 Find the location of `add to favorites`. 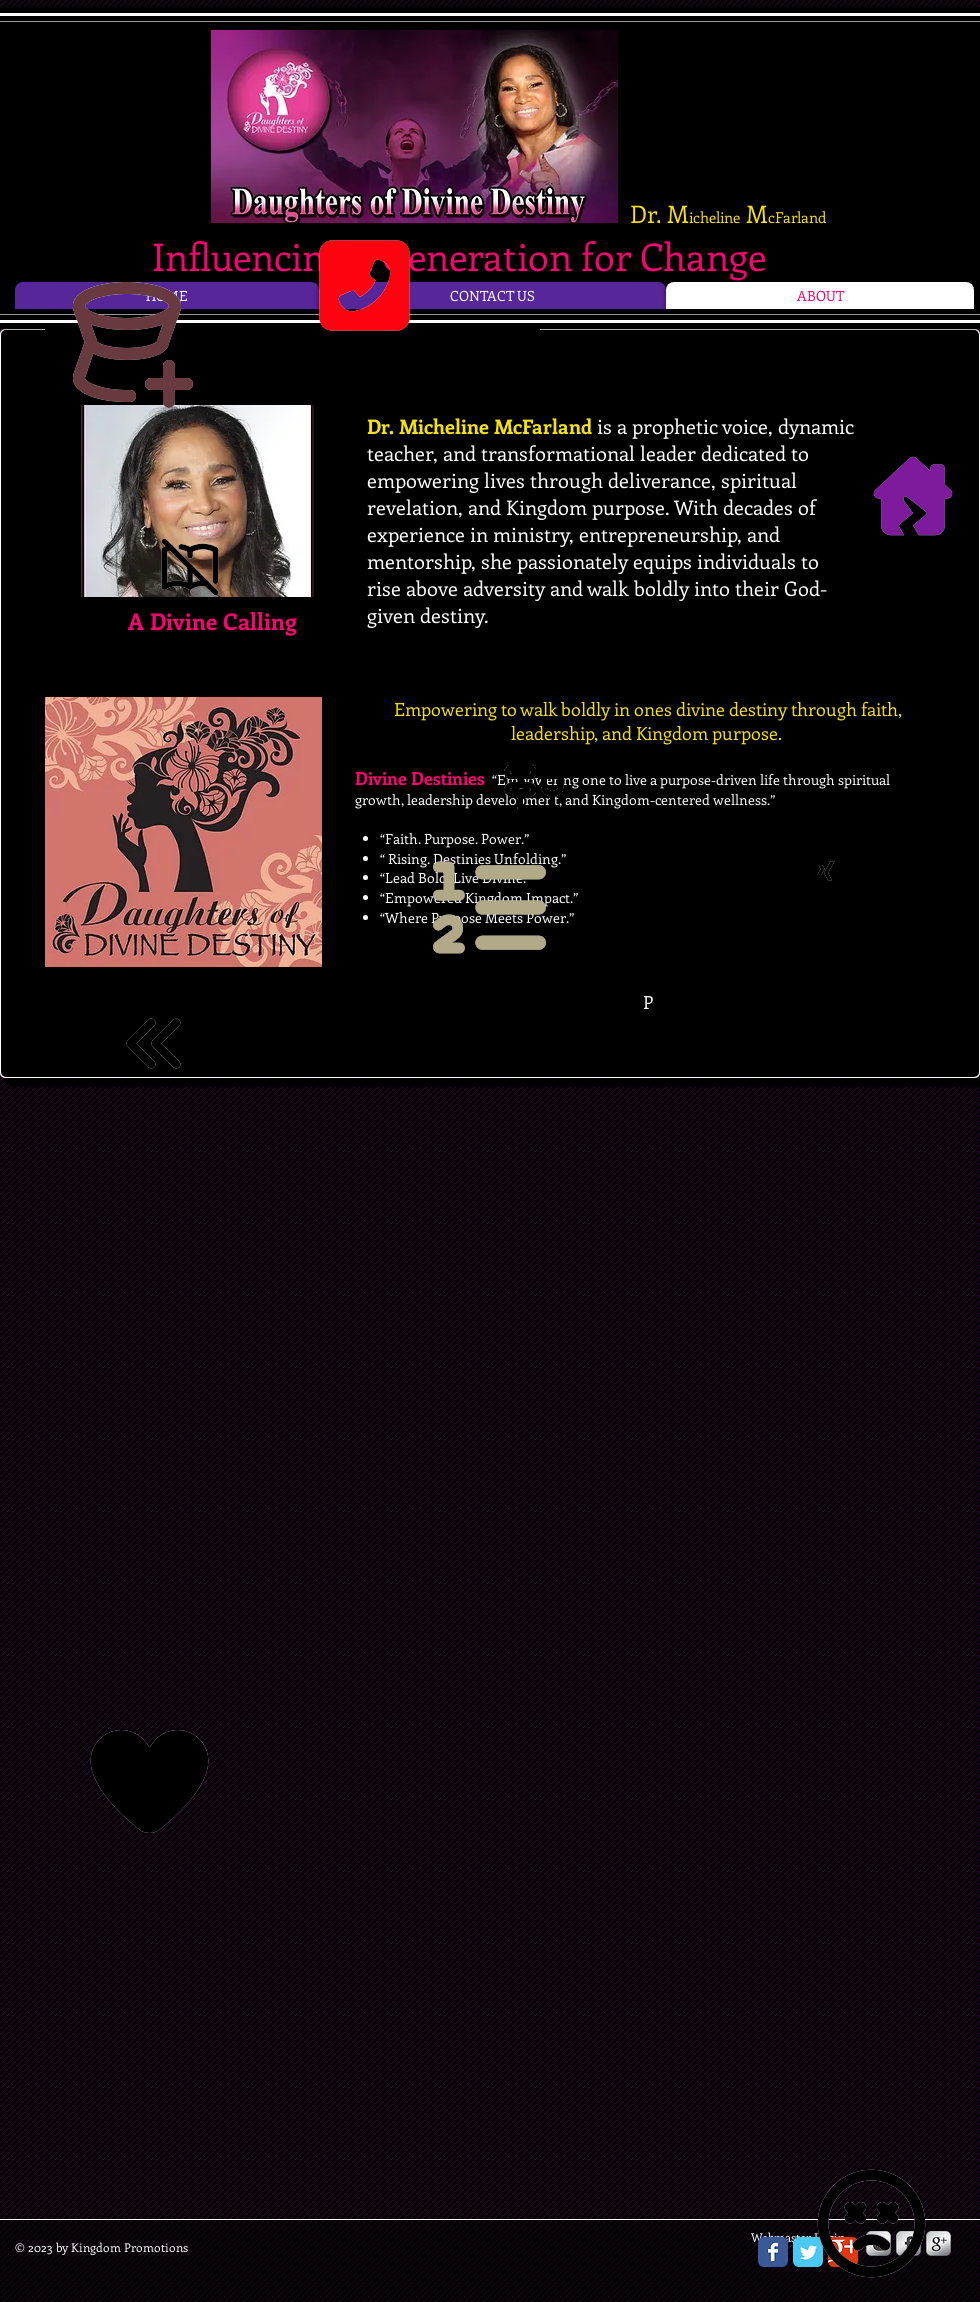

add to favorites is located at coordinates (149, 1781).